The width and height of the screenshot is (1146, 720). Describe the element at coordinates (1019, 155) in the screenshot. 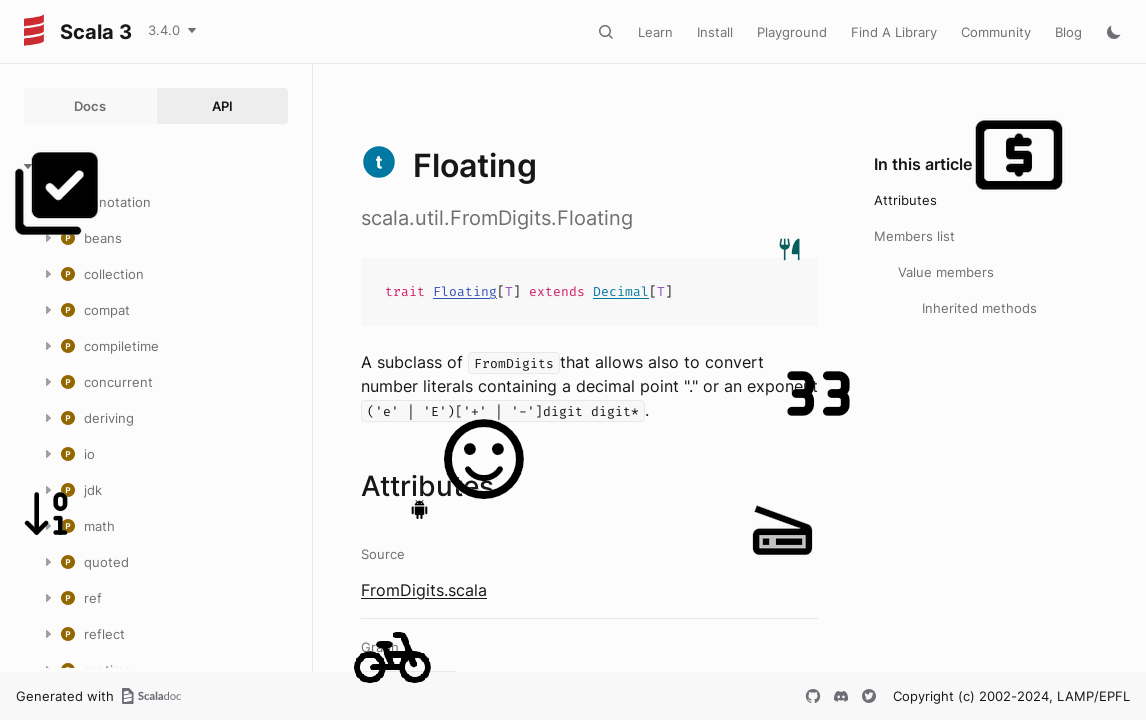

I see `find nearby ATMs or cash machines` at that location.